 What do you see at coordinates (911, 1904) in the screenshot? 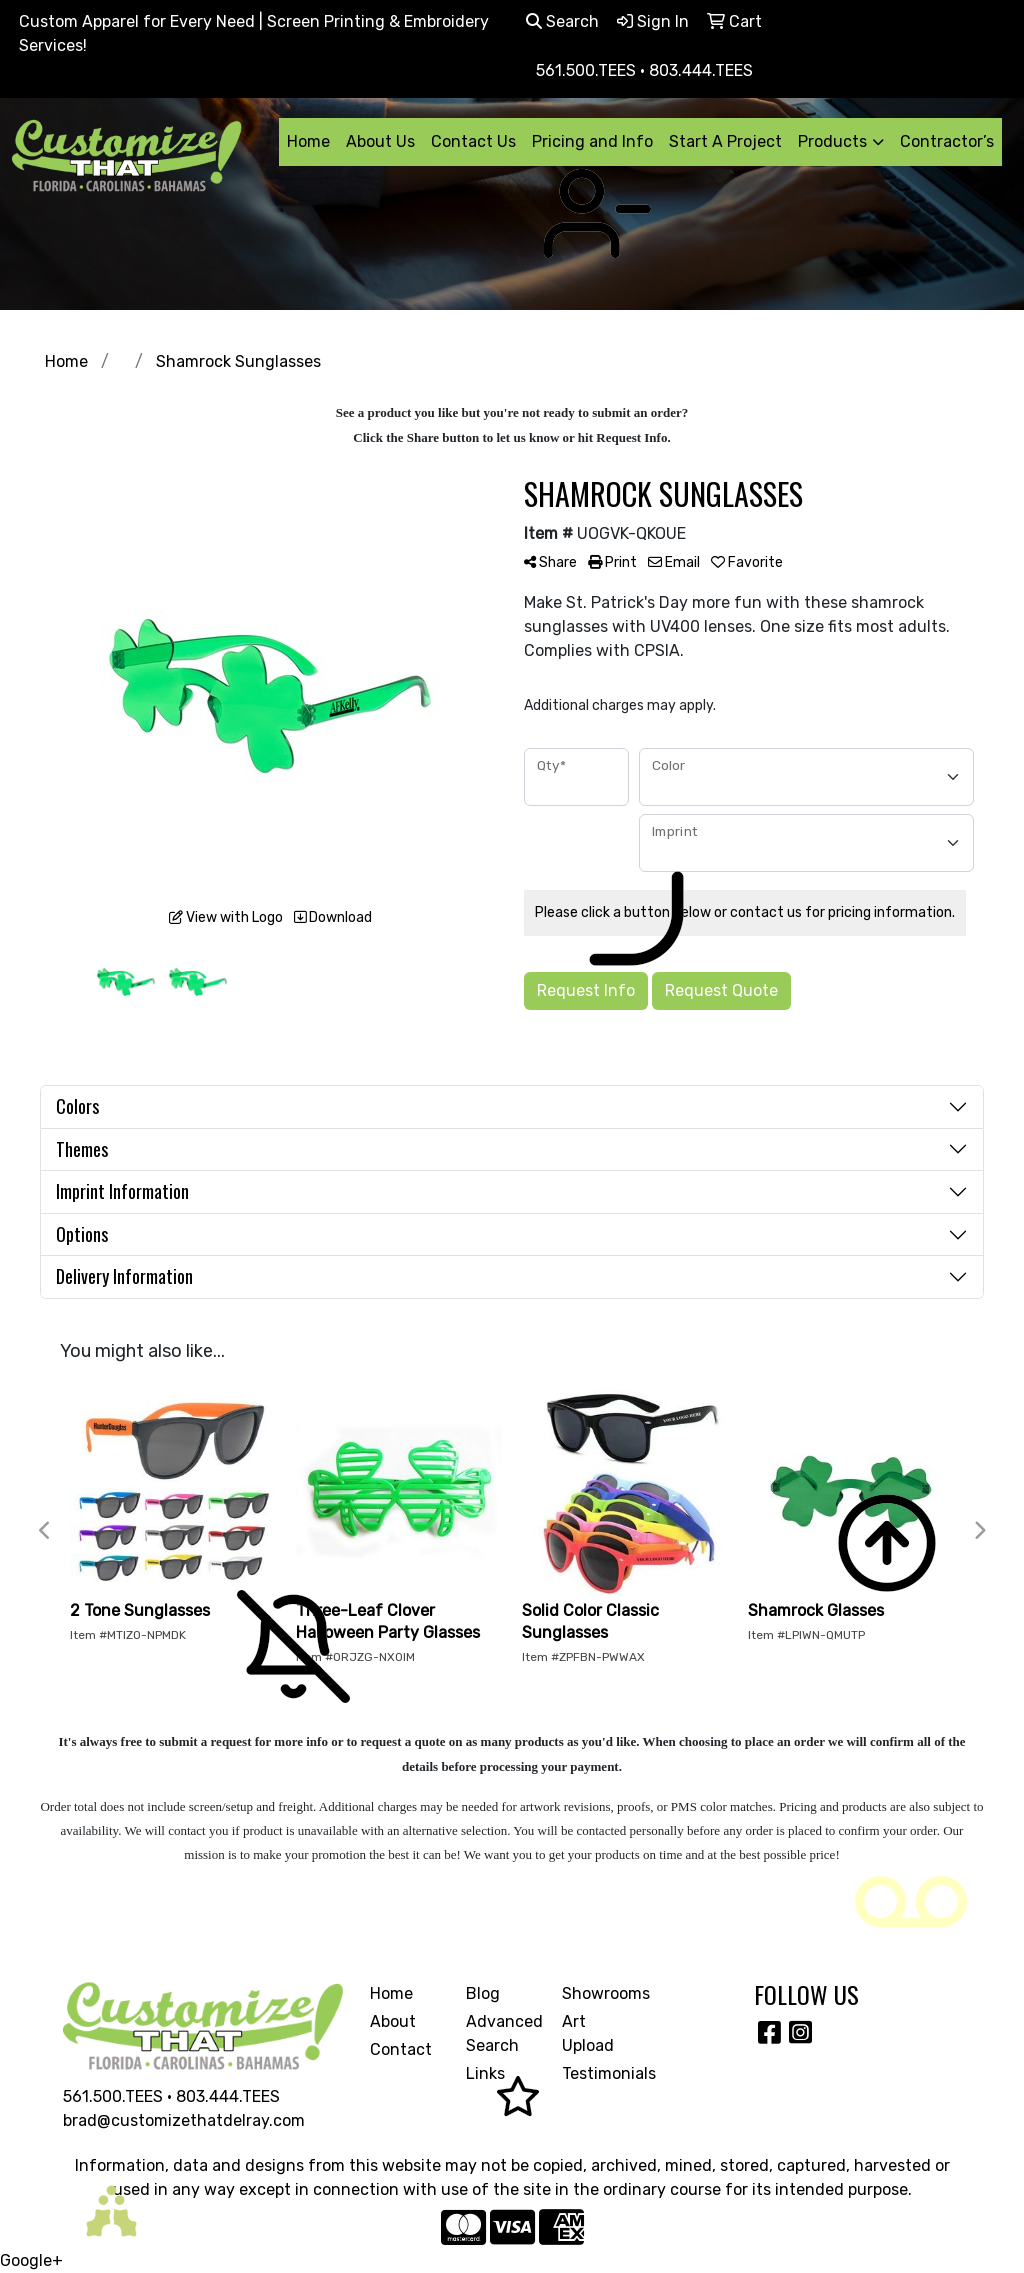
I see `access voicemail messages` at bounding box center [911, 1904].